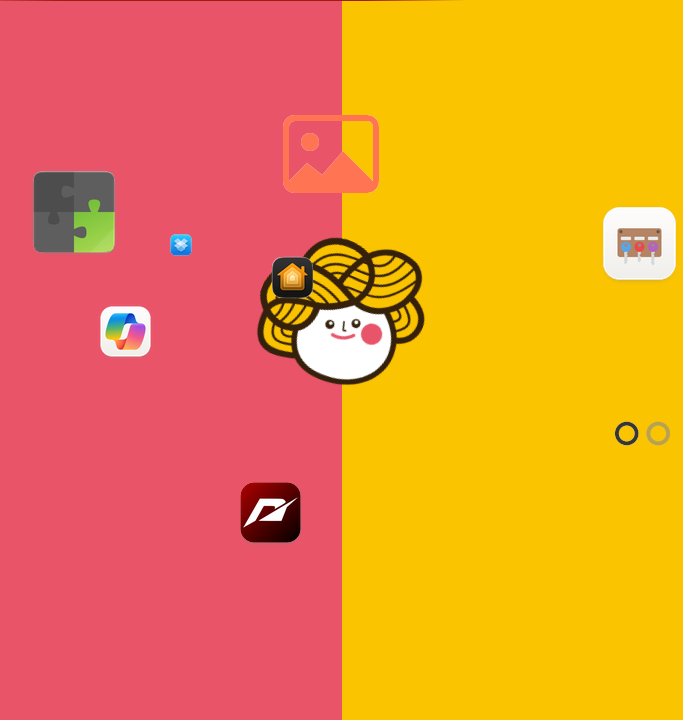  I want to click on preview image or photo settings, so click(331, 157).